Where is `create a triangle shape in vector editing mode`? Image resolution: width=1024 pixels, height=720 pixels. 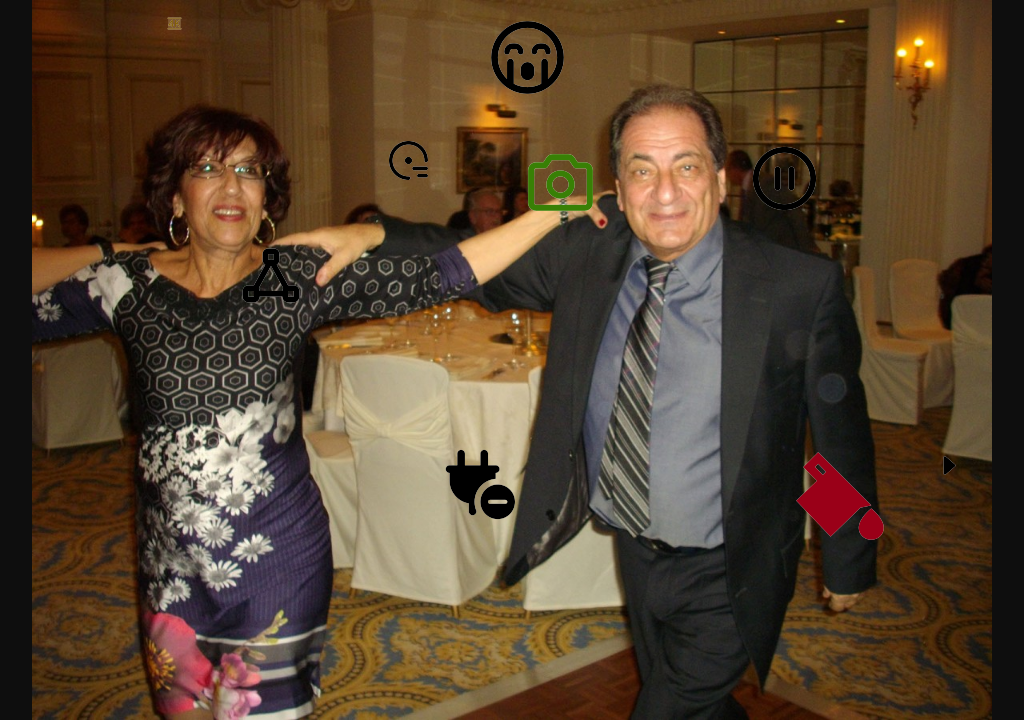 create a triangle shape in vector editing mode is located at coordinates (271, 274).